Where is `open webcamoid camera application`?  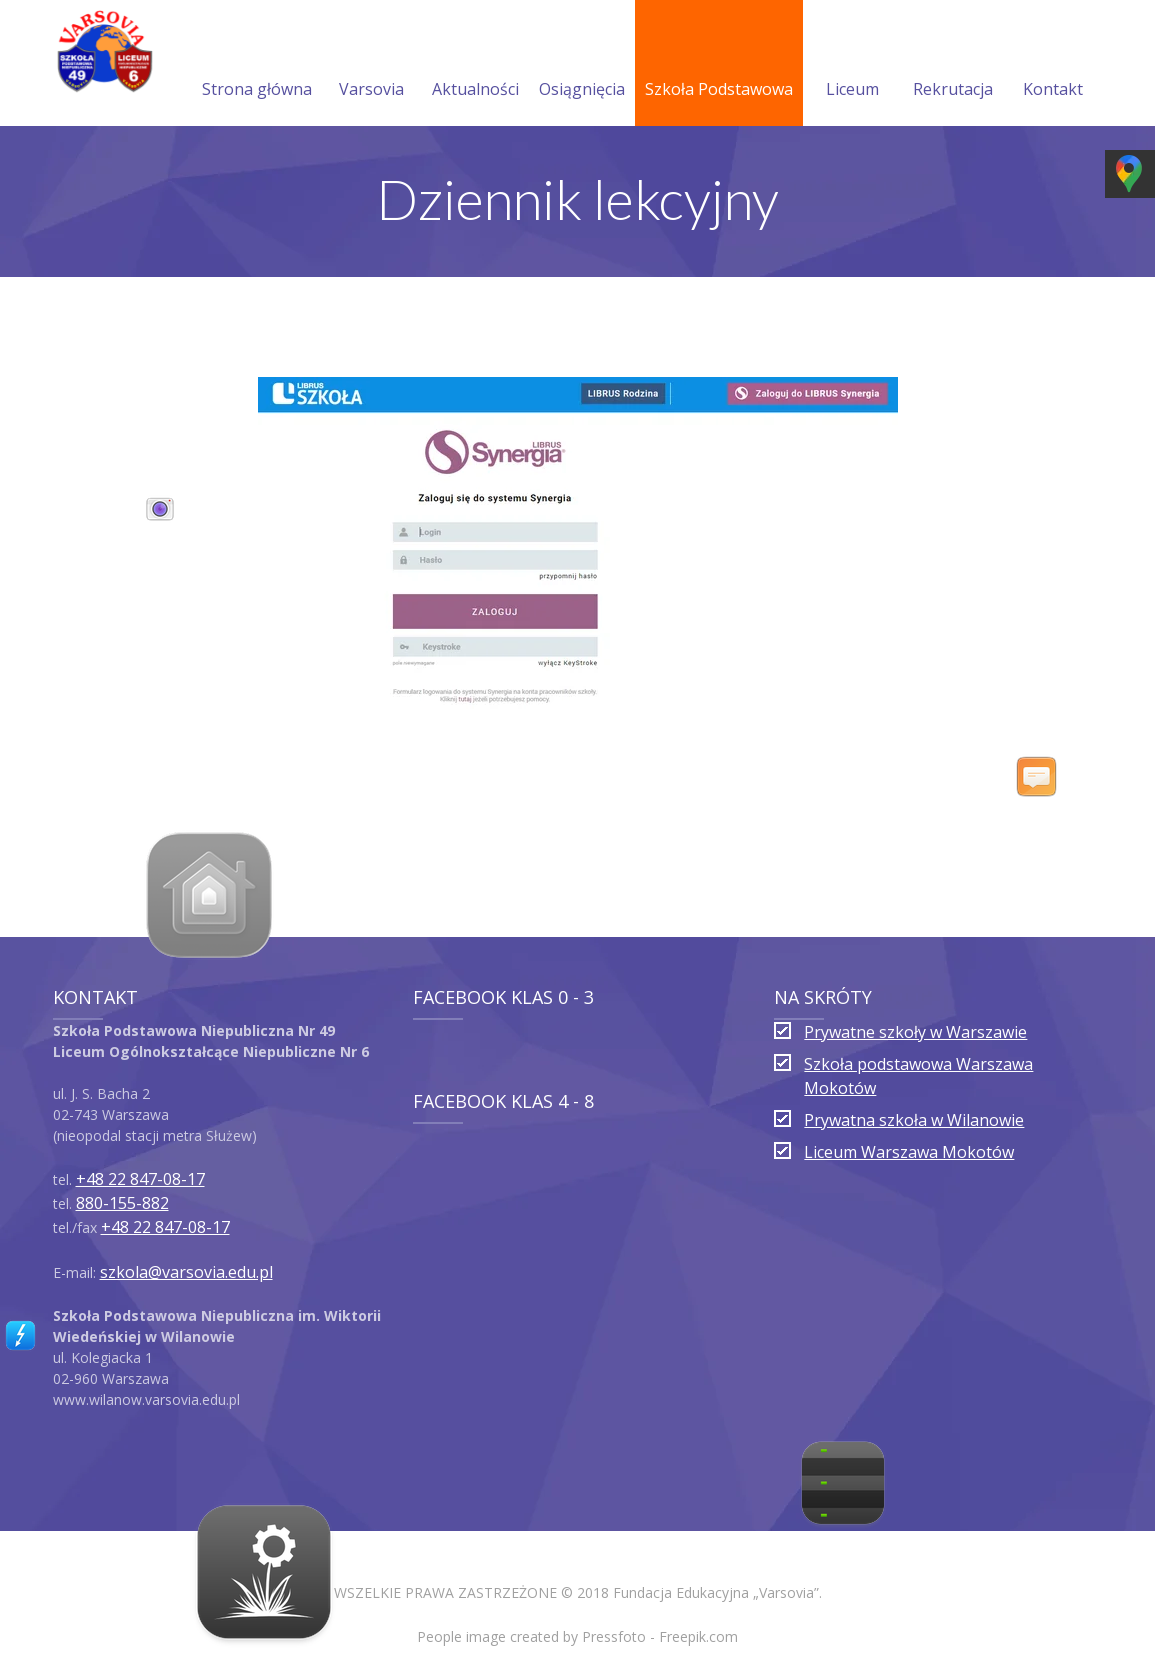
open webcamoid camera application is located at coordinates (160, 509).